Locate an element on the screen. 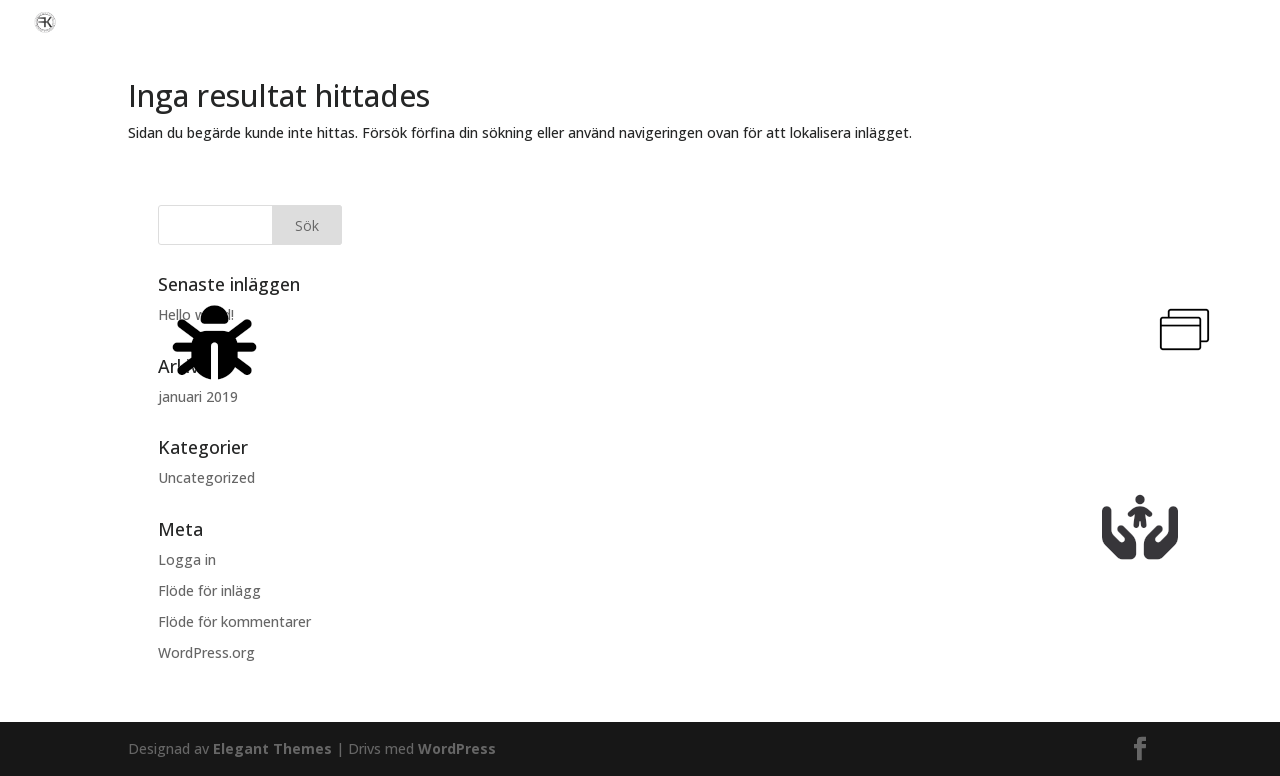 Image resolution: width=1280 pixels, height=776 pixels. report a bug or issue is located at coordinates (214, 342).